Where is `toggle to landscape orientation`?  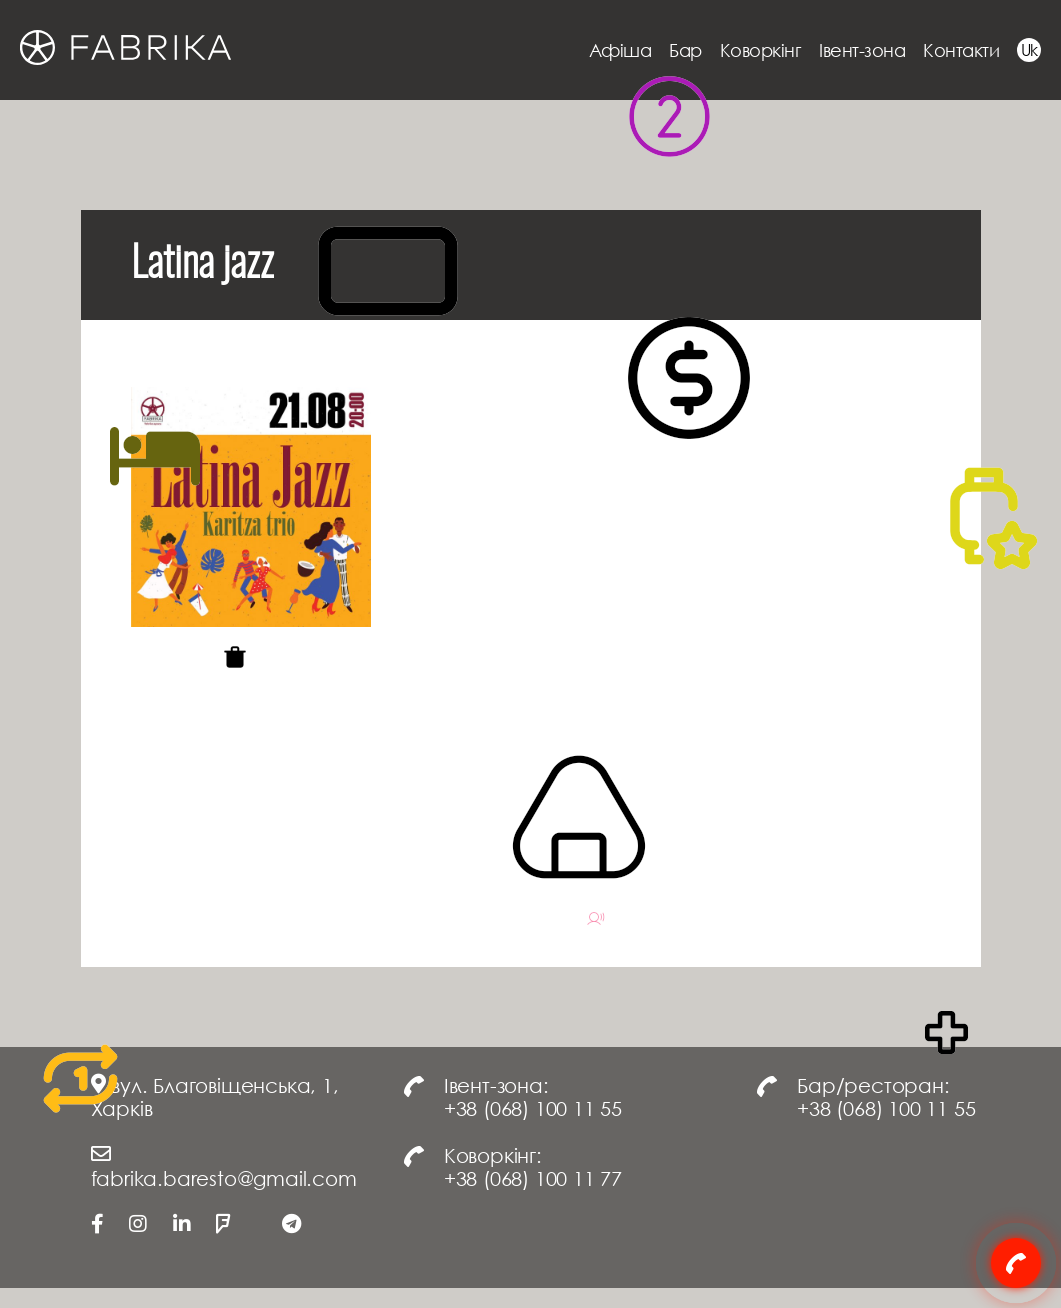 toggle to landscape orientation is located at coordinates (388, 271).